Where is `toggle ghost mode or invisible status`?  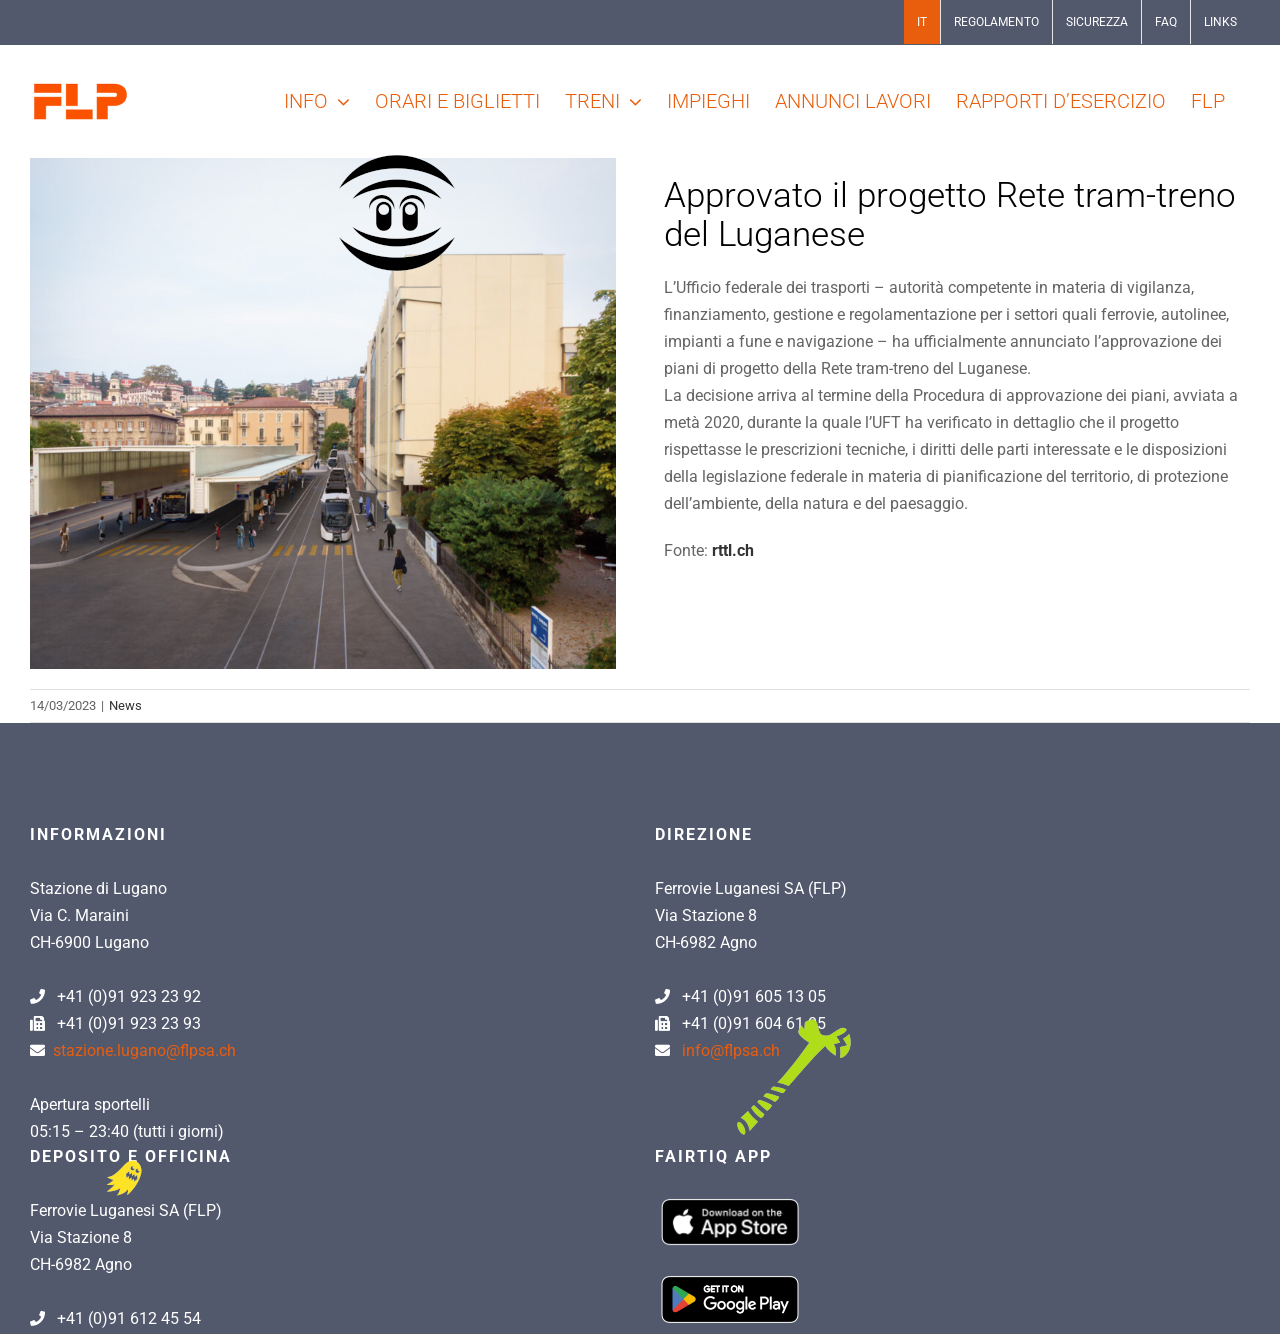
toggle ghost mode or invisible status is located at coordinates (124, 1178).